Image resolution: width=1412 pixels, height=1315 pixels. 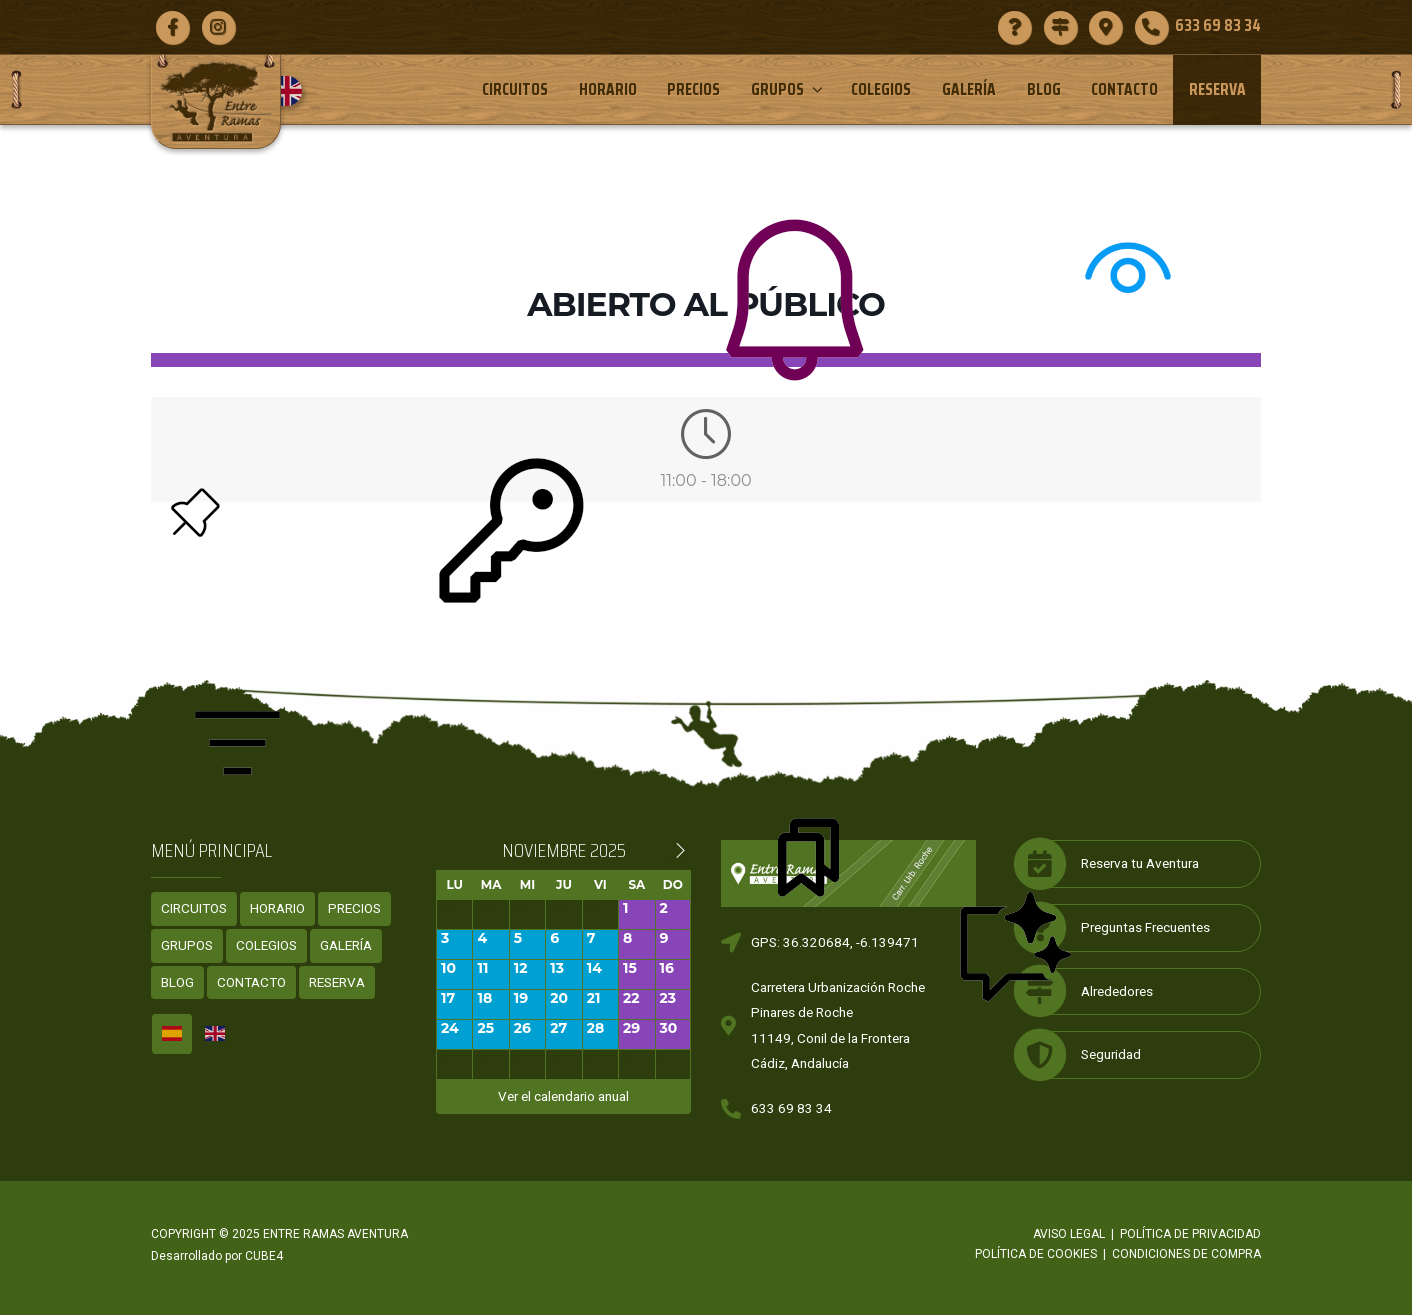 What do you see at coordinates (237, 746) in the screenshot?
I see `filter or sort list items` at bounding box center [237, 746].